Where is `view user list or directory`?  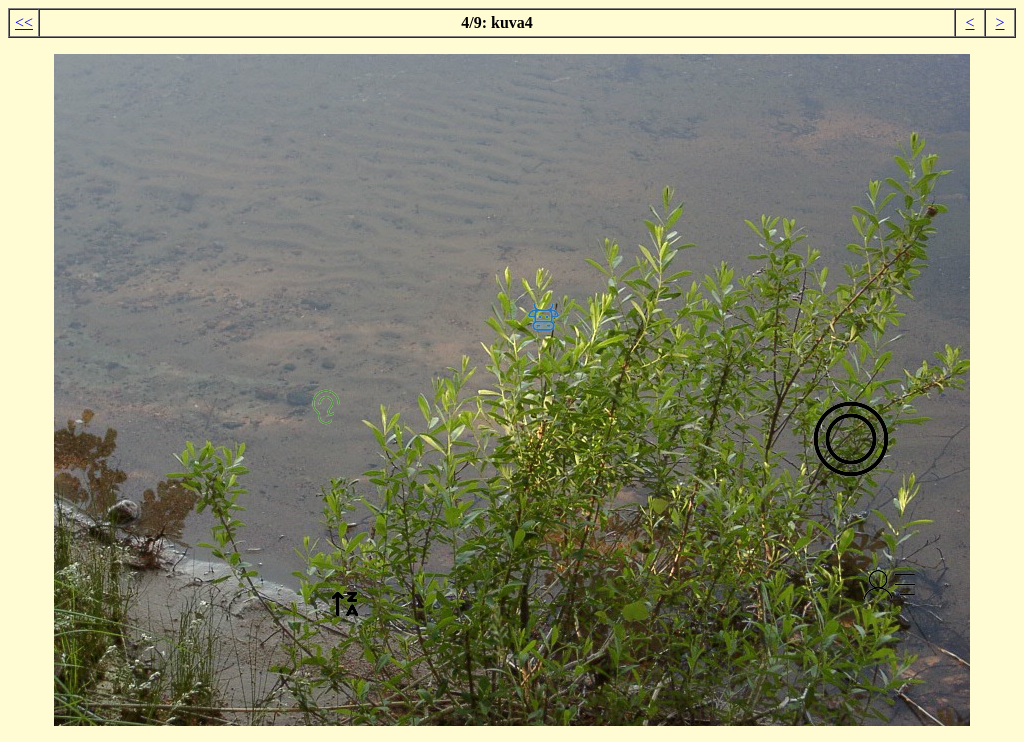
view user list or directory is located at coordinates (888, 584).